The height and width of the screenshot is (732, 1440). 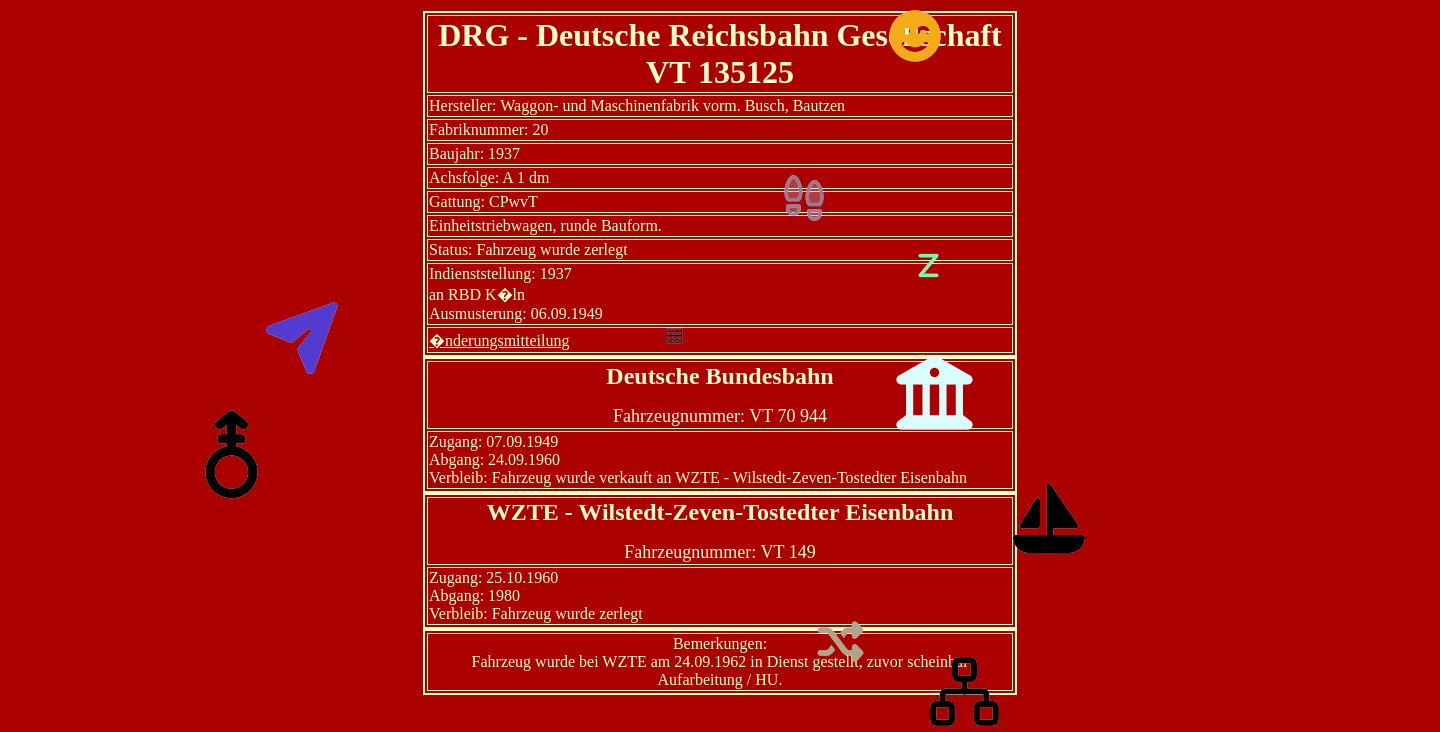 I want to click on track your steps or walking activity, so click(x=804, y=198).